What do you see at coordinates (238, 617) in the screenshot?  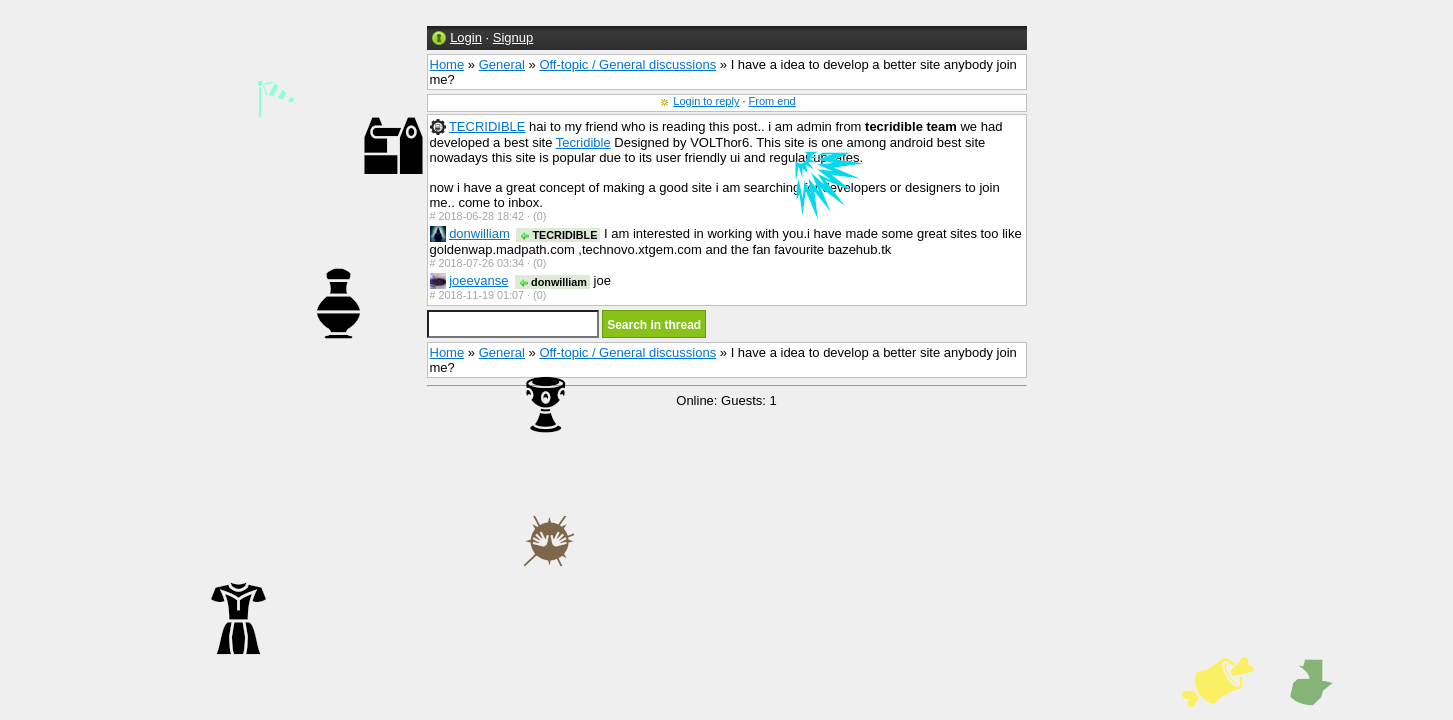 I see `view travel outfit options` at bounding box center [238, 617].